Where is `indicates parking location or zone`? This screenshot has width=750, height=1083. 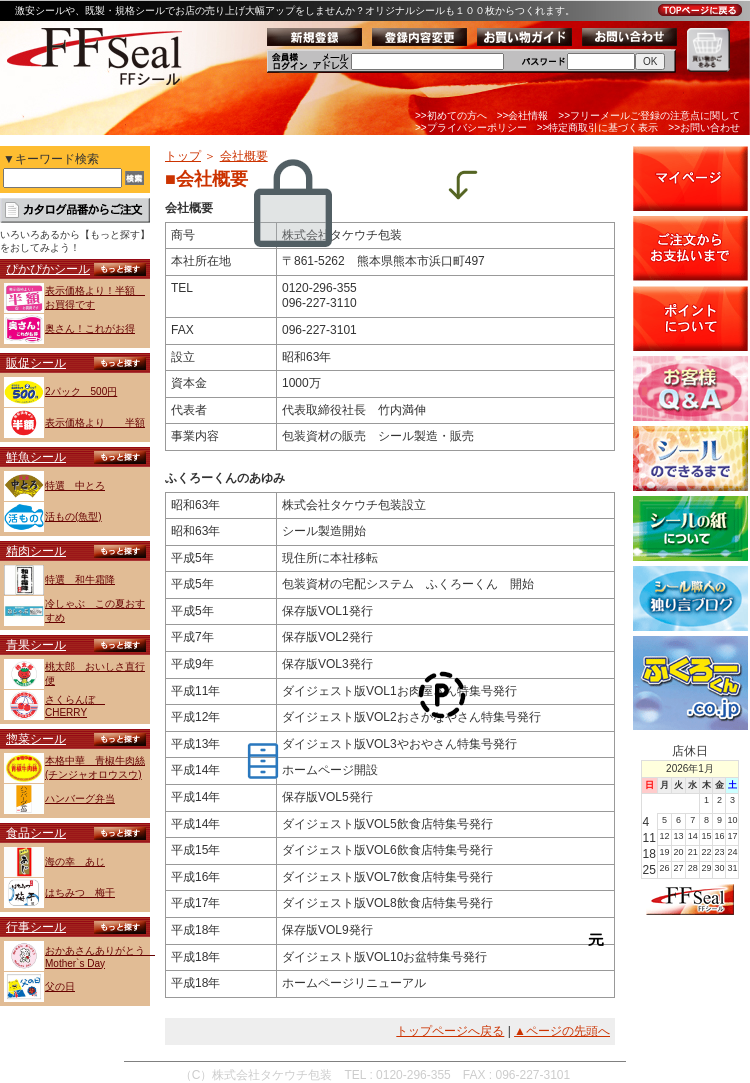 indicates parking location or zone is located at coordinates (442, 695).